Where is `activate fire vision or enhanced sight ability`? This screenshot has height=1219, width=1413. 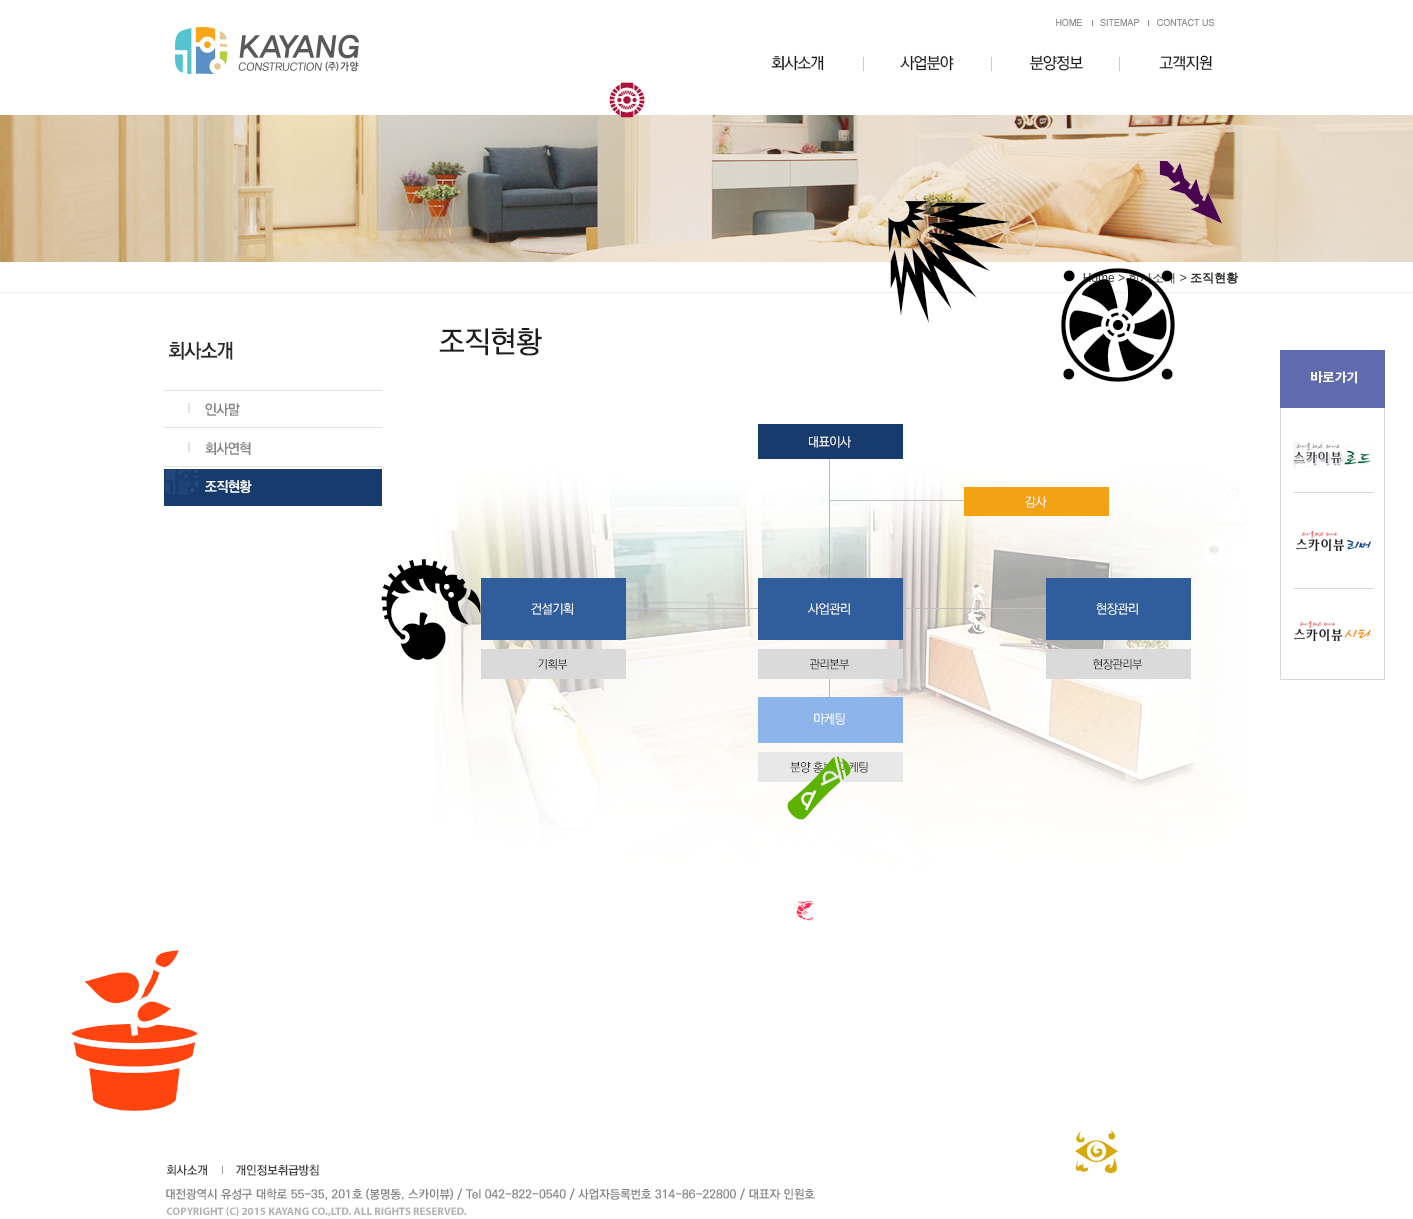 activate fire vision or enhanced sight ability is located at coordinates (1096, 1151).